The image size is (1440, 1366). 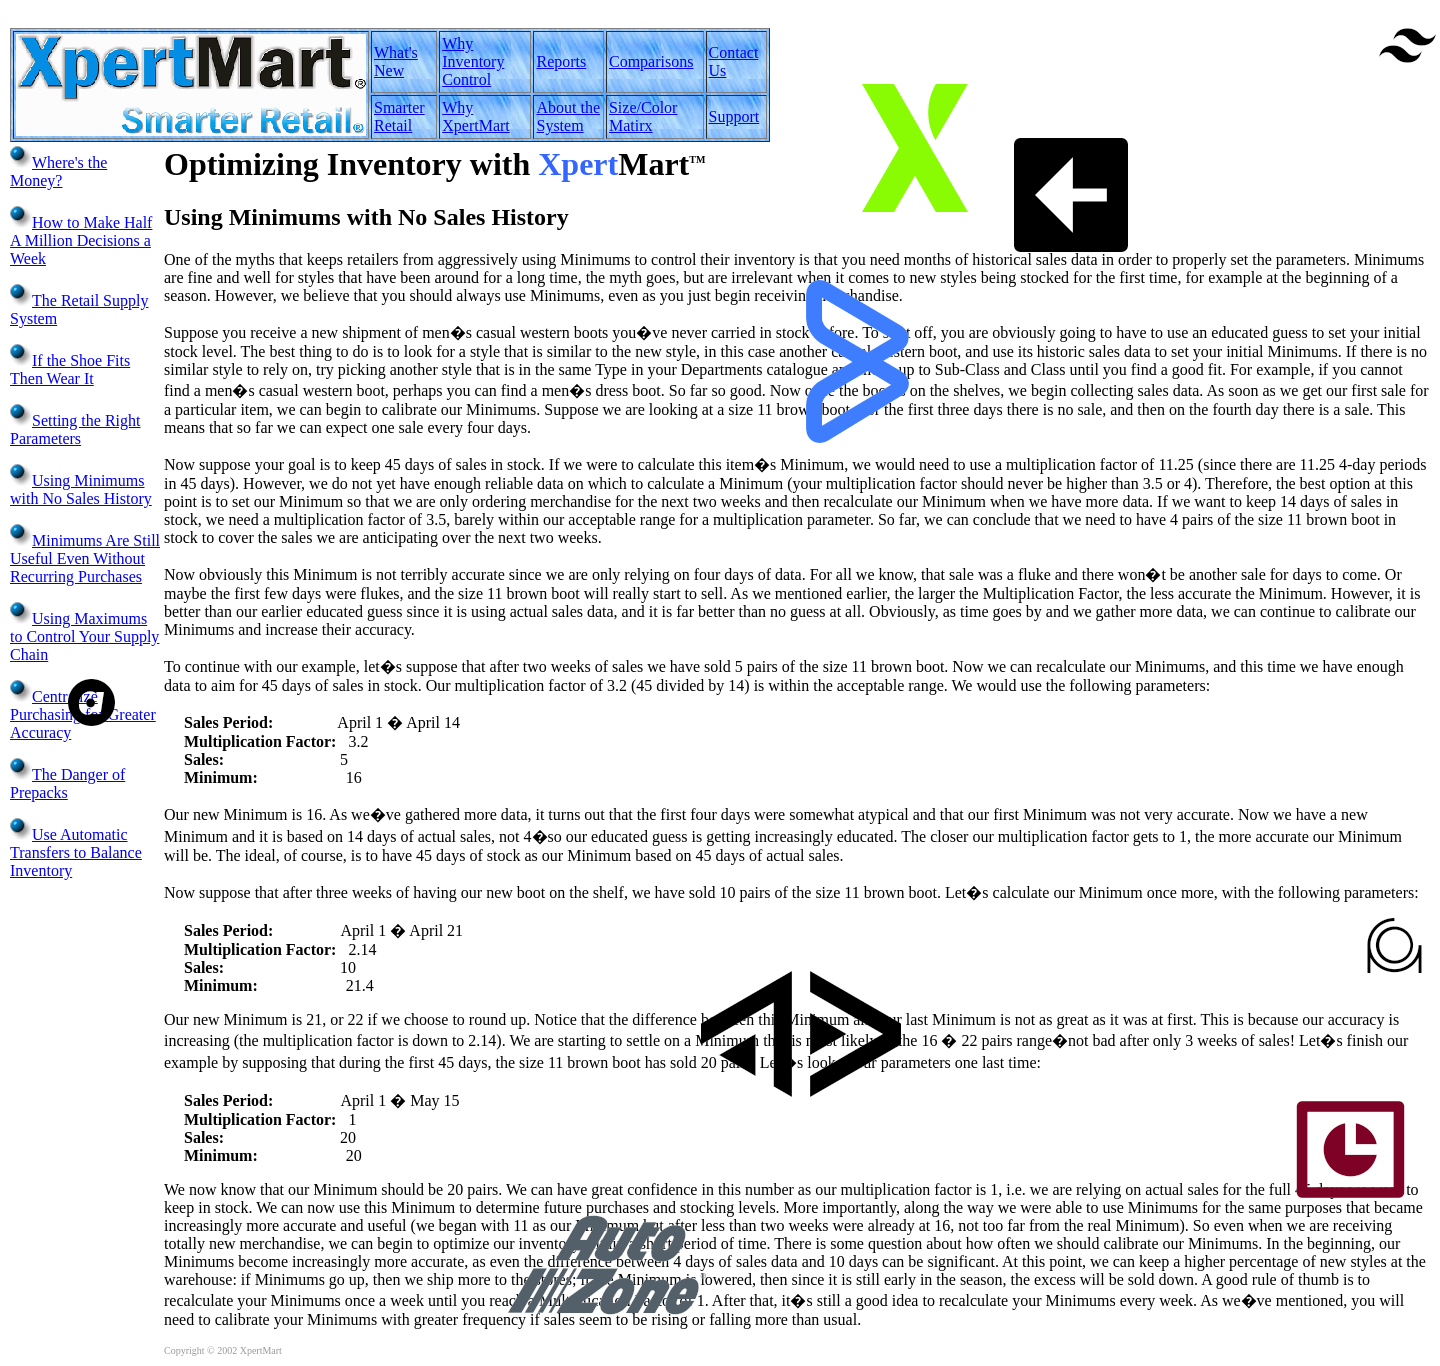 What do you see at coordinates (801, 1034) in the screenshot?
I see `activitypub protocol logo` at bounding box center [801, 1034].